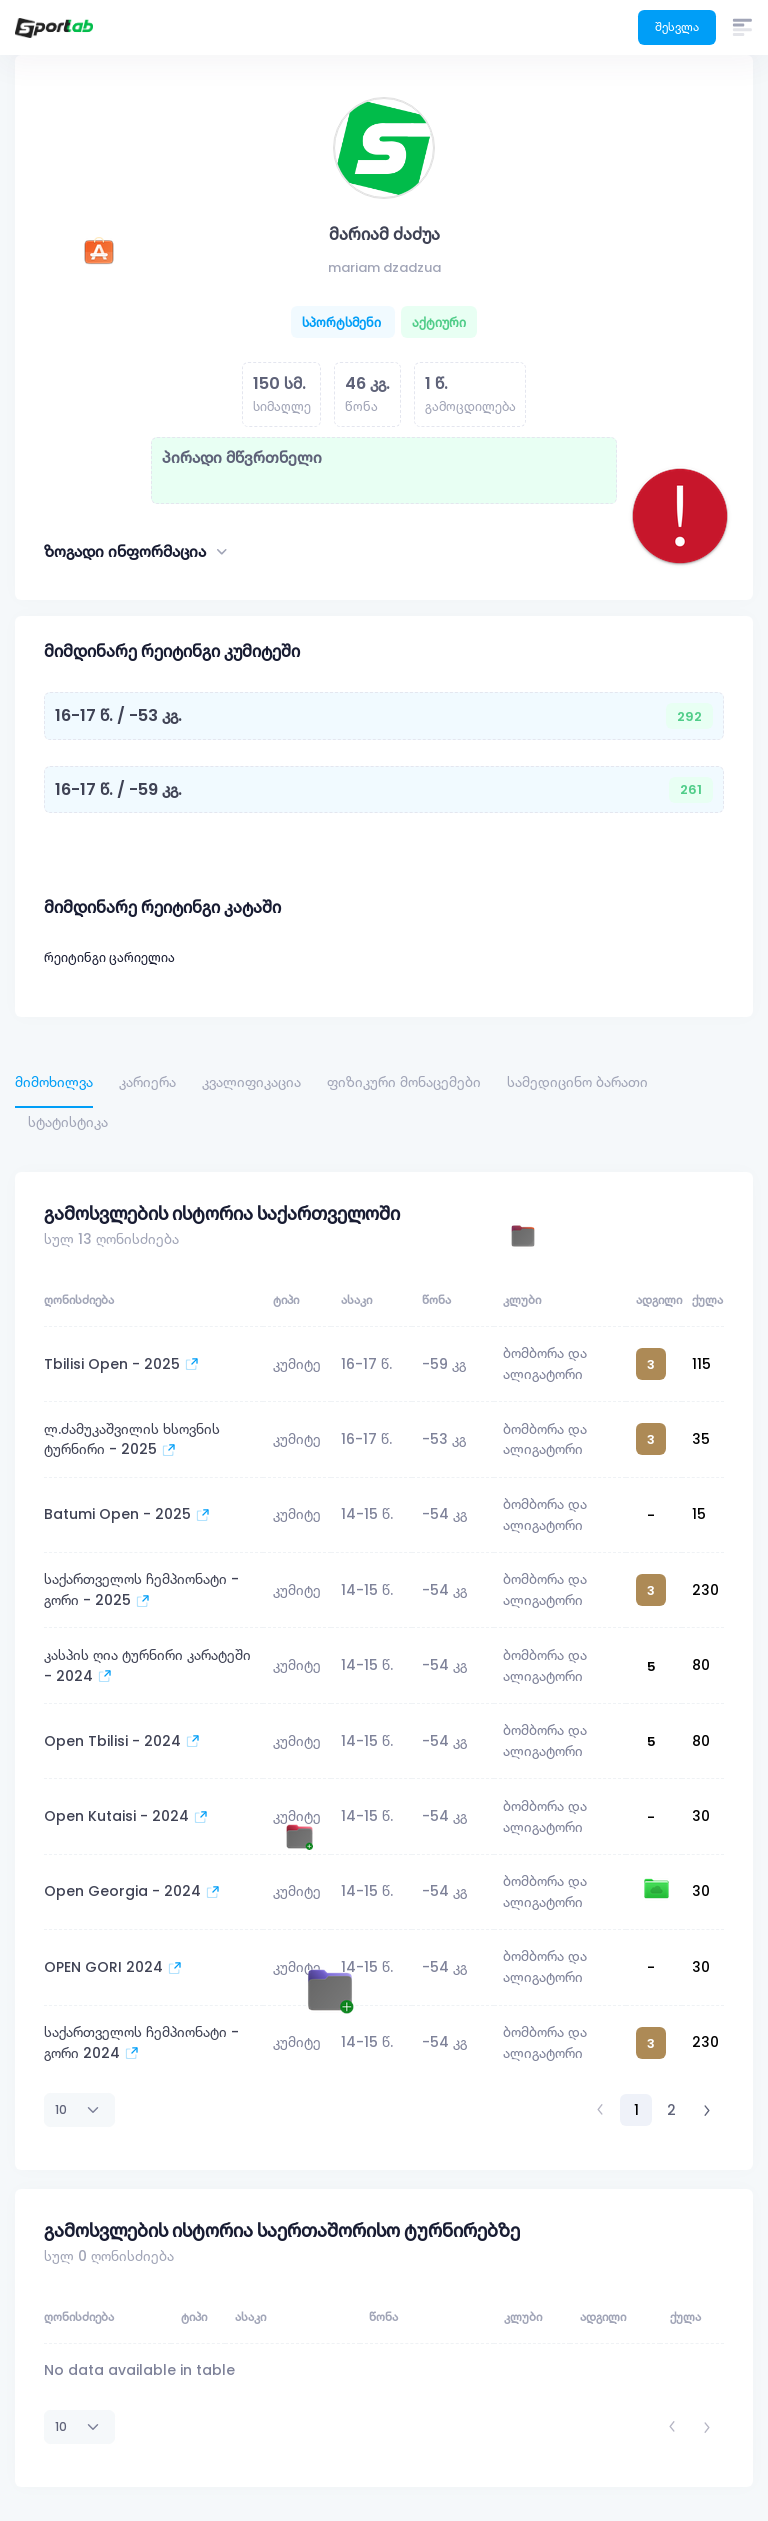  Describe the element at coordinates (330, 1990) in the screenshot. I see `create a new folder` at that location.